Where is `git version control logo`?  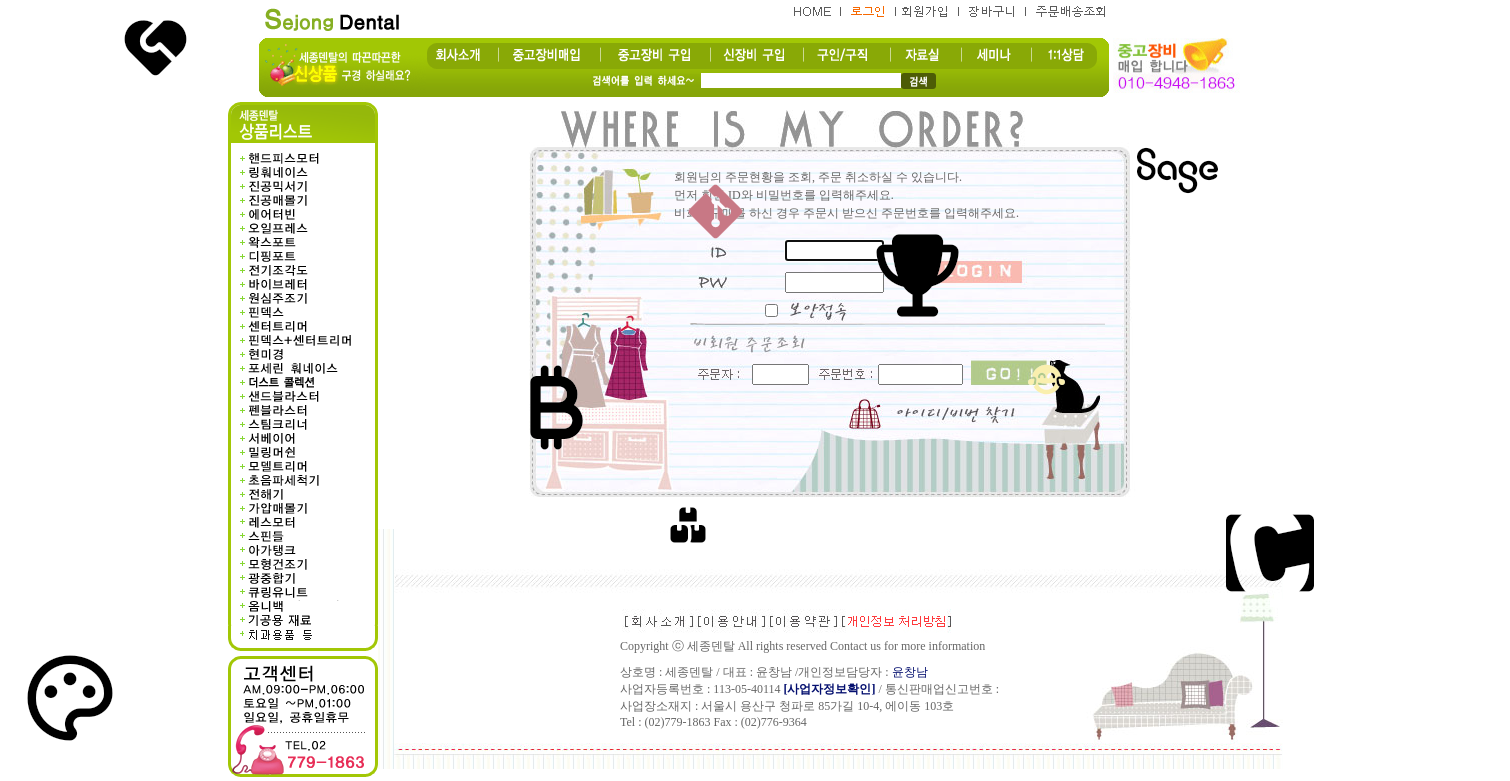
git version control logo is located at coordinates (715, 211).